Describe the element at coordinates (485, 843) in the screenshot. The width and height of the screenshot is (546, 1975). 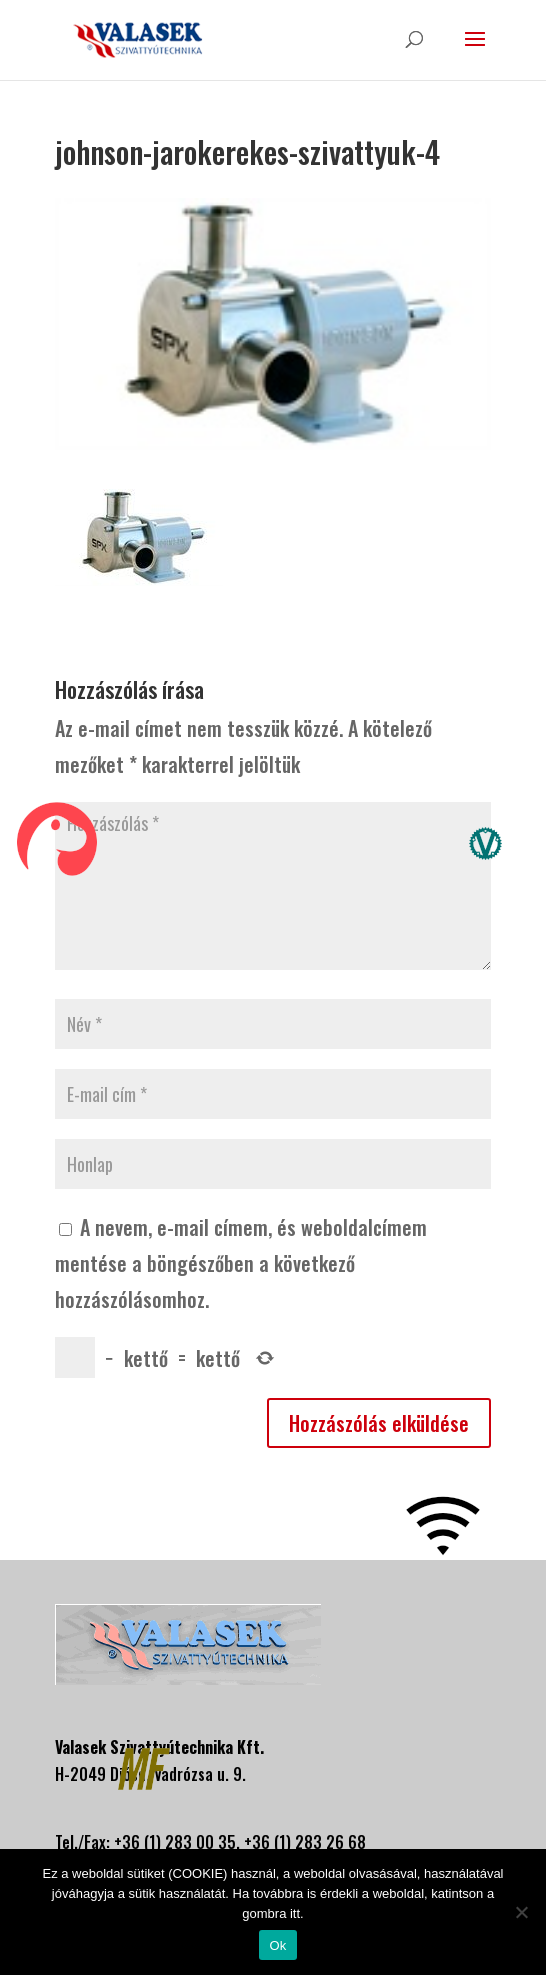
I see `open vaultwarden password manager` at that location.